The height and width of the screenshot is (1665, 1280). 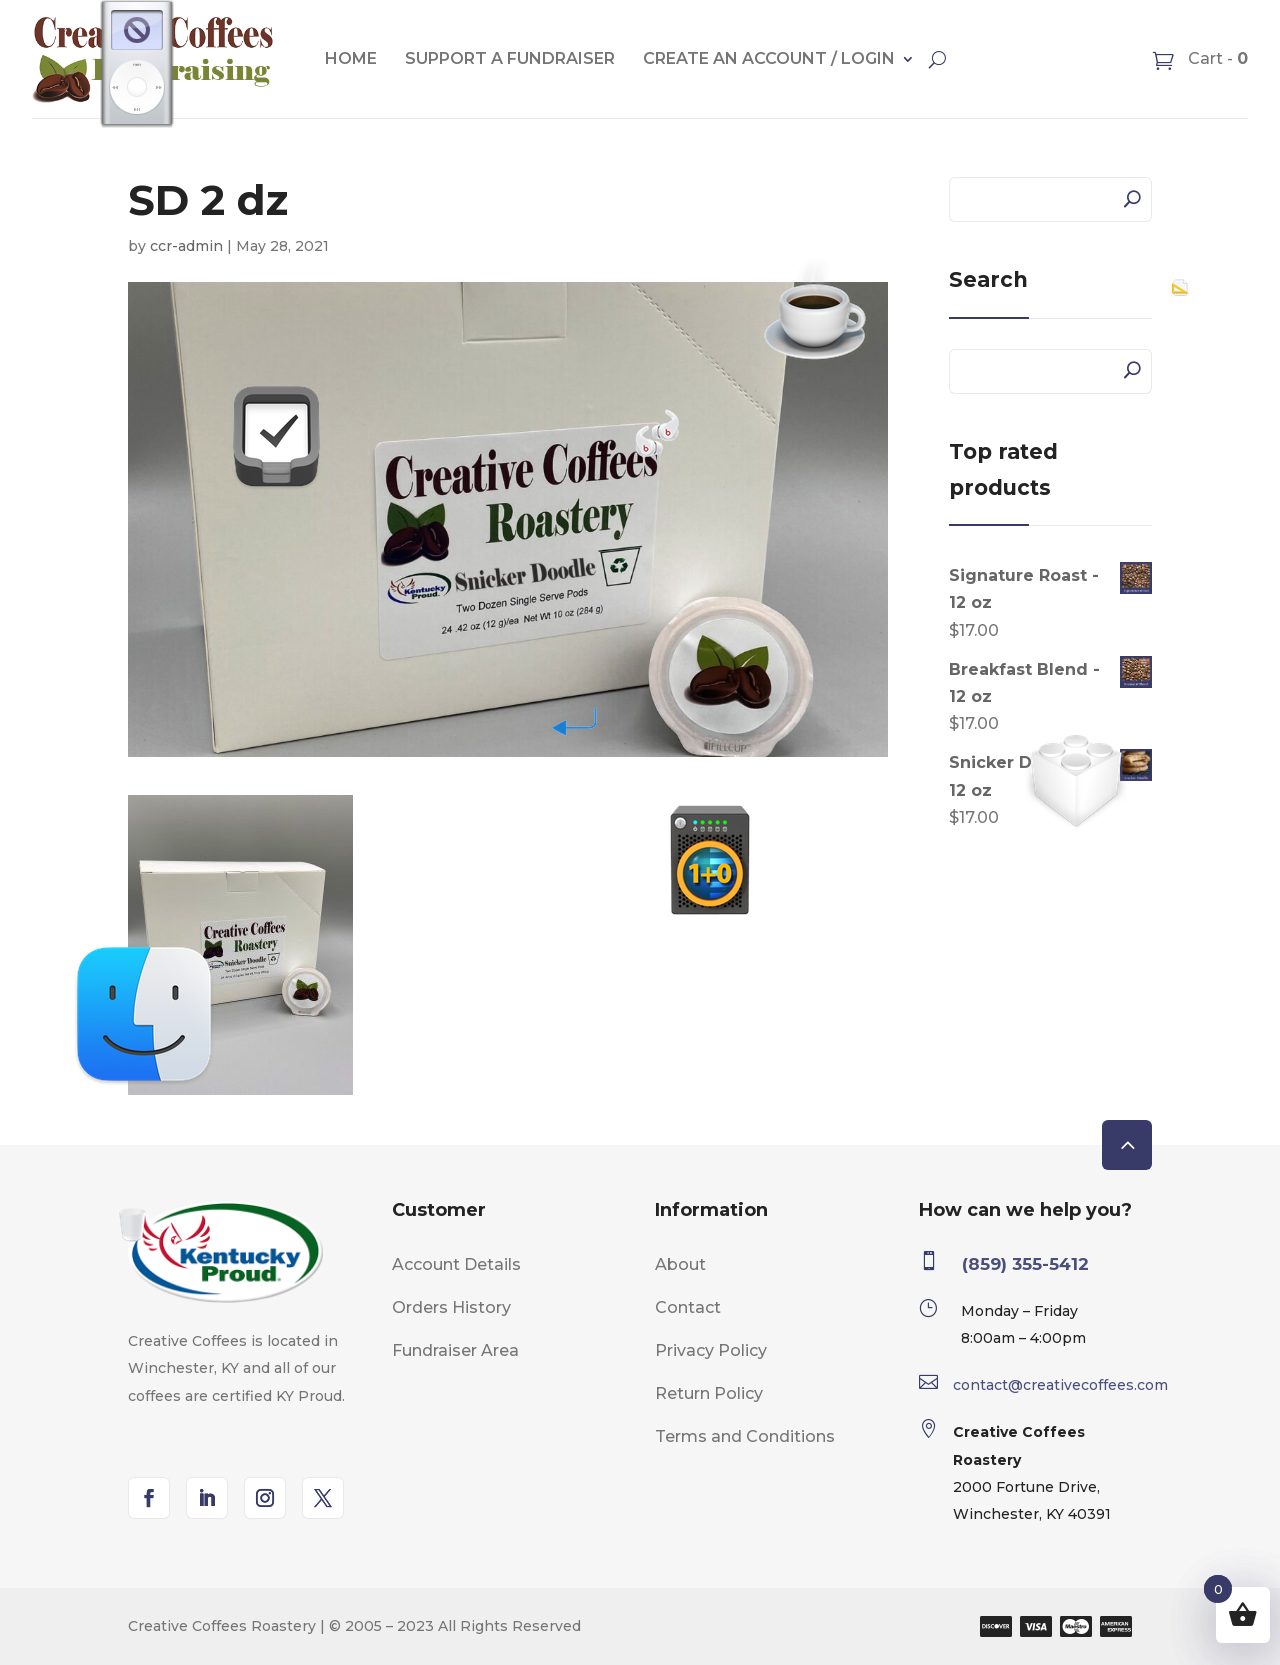 I want to click on a plugin or extension module, so click(x=1075, y=781).